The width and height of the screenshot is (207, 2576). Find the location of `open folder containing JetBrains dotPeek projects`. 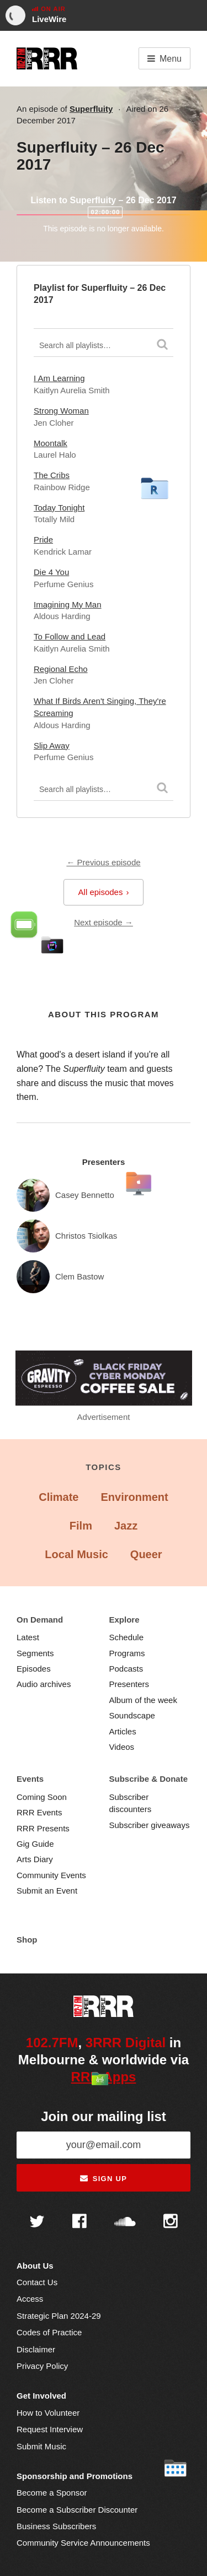

open folder containing JetBrains dotPeek projects is located at coordinates (52, 945).